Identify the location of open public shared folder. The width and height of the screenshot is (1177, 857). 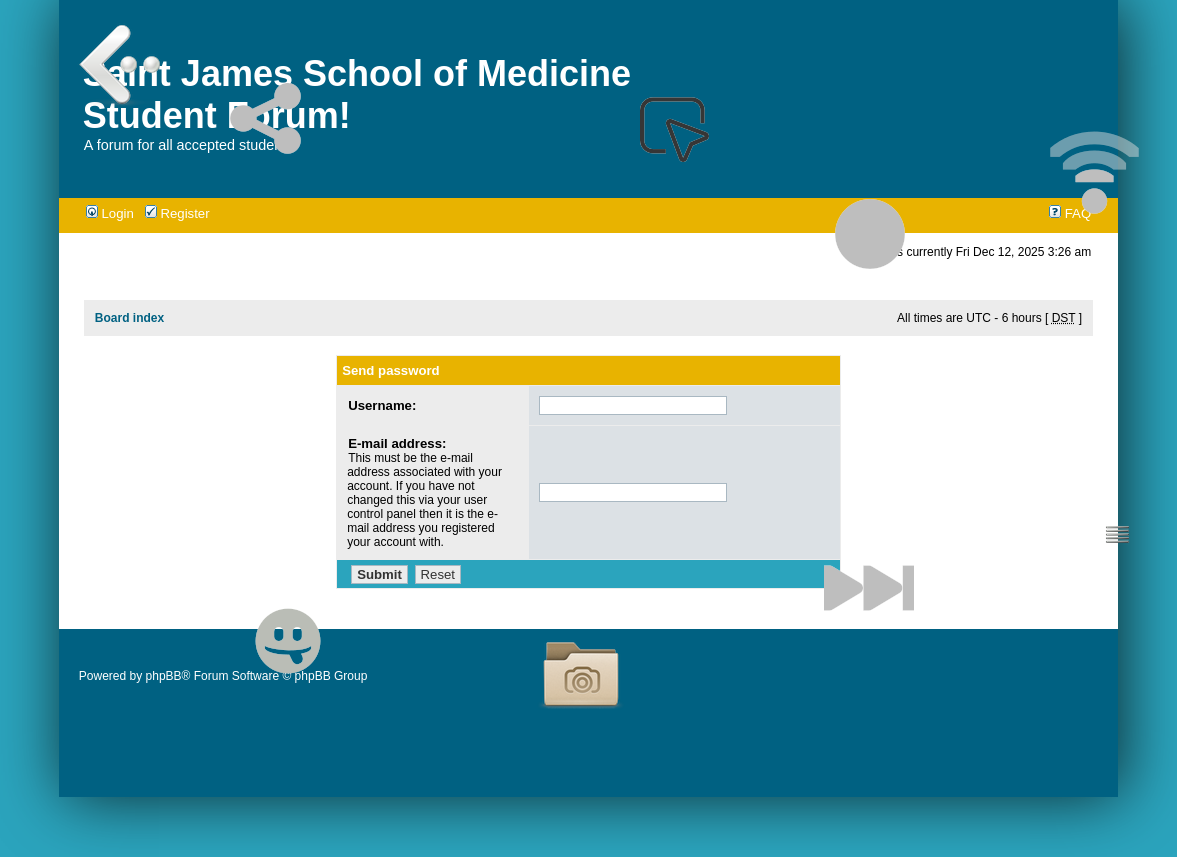
(265, 118).